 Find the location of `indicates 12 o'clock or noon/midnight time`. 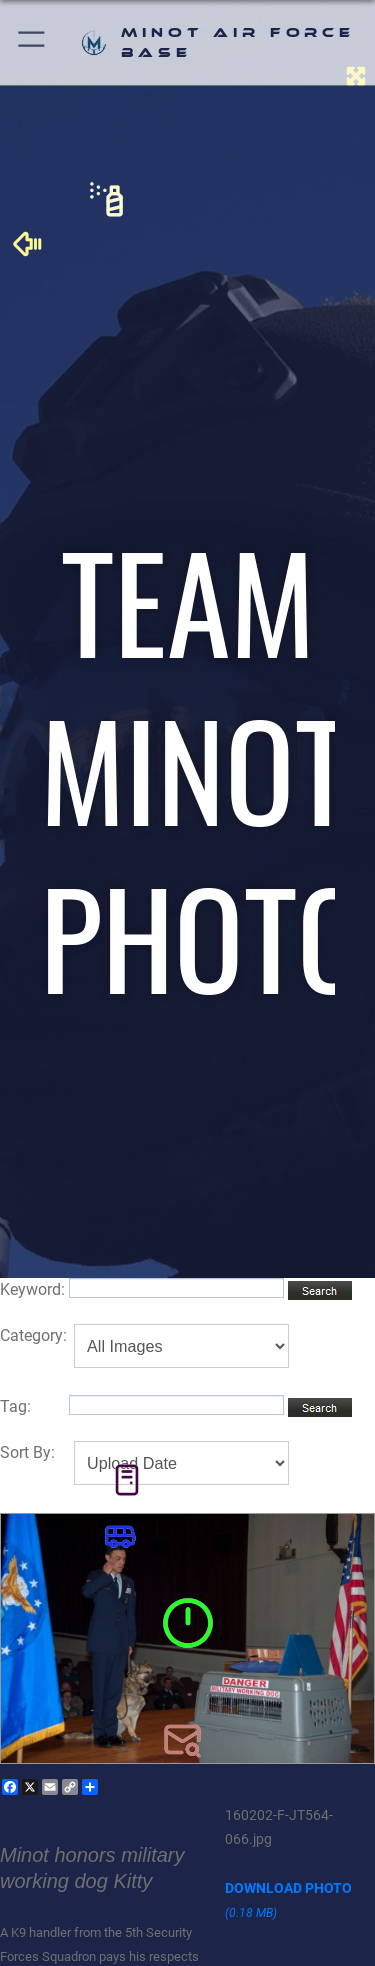

indicates 12 o'clock or noon/midnight time is located at coordinates (188, 1623).